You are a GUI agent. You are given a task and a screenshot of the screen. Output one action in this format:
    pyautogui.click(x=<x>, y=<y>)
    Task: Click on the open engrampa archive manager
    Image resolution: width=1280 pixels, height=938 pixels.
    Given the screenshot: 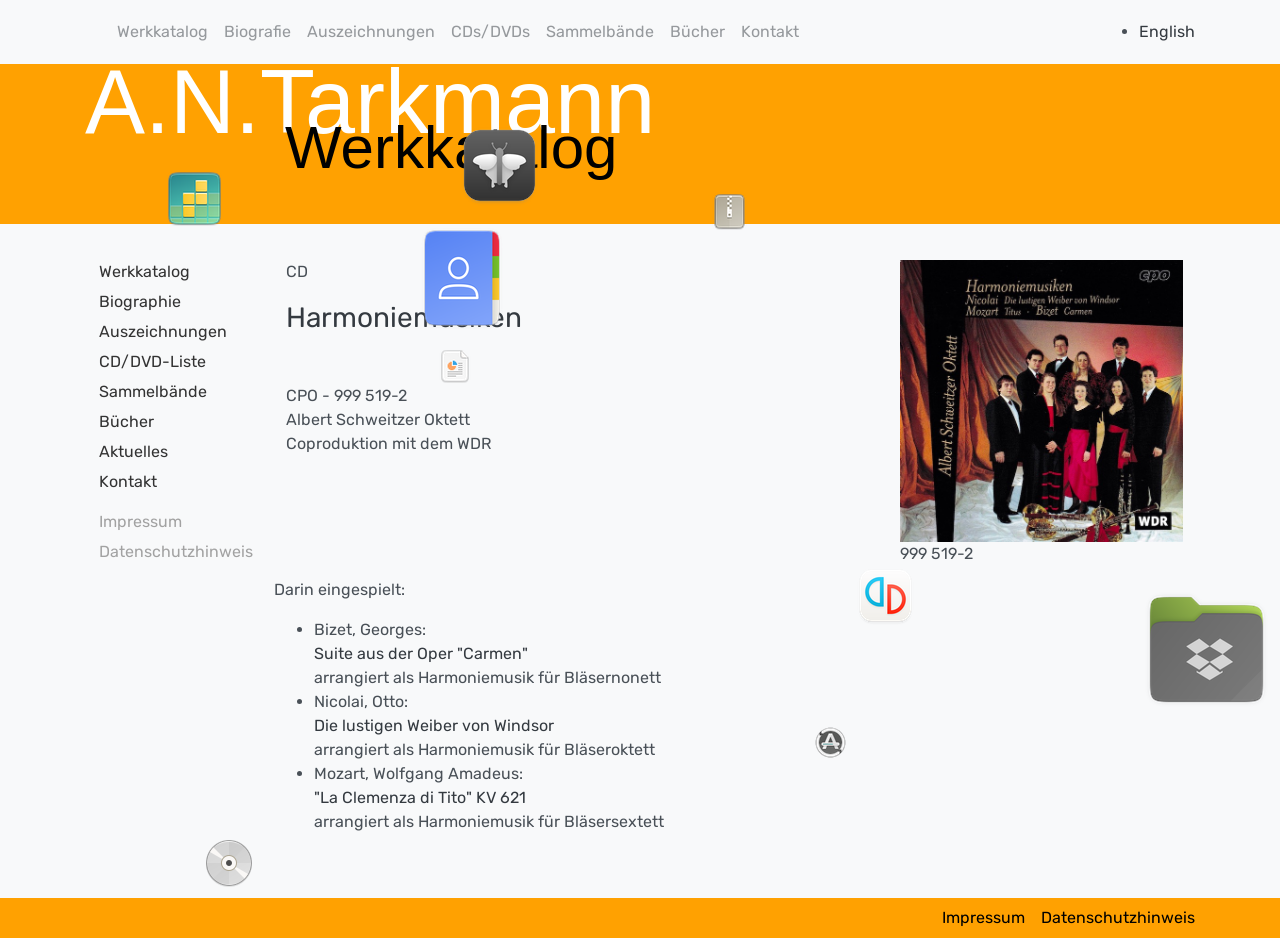 What is the action you would take?
    pyautogui.click(x=729, y=211)
    